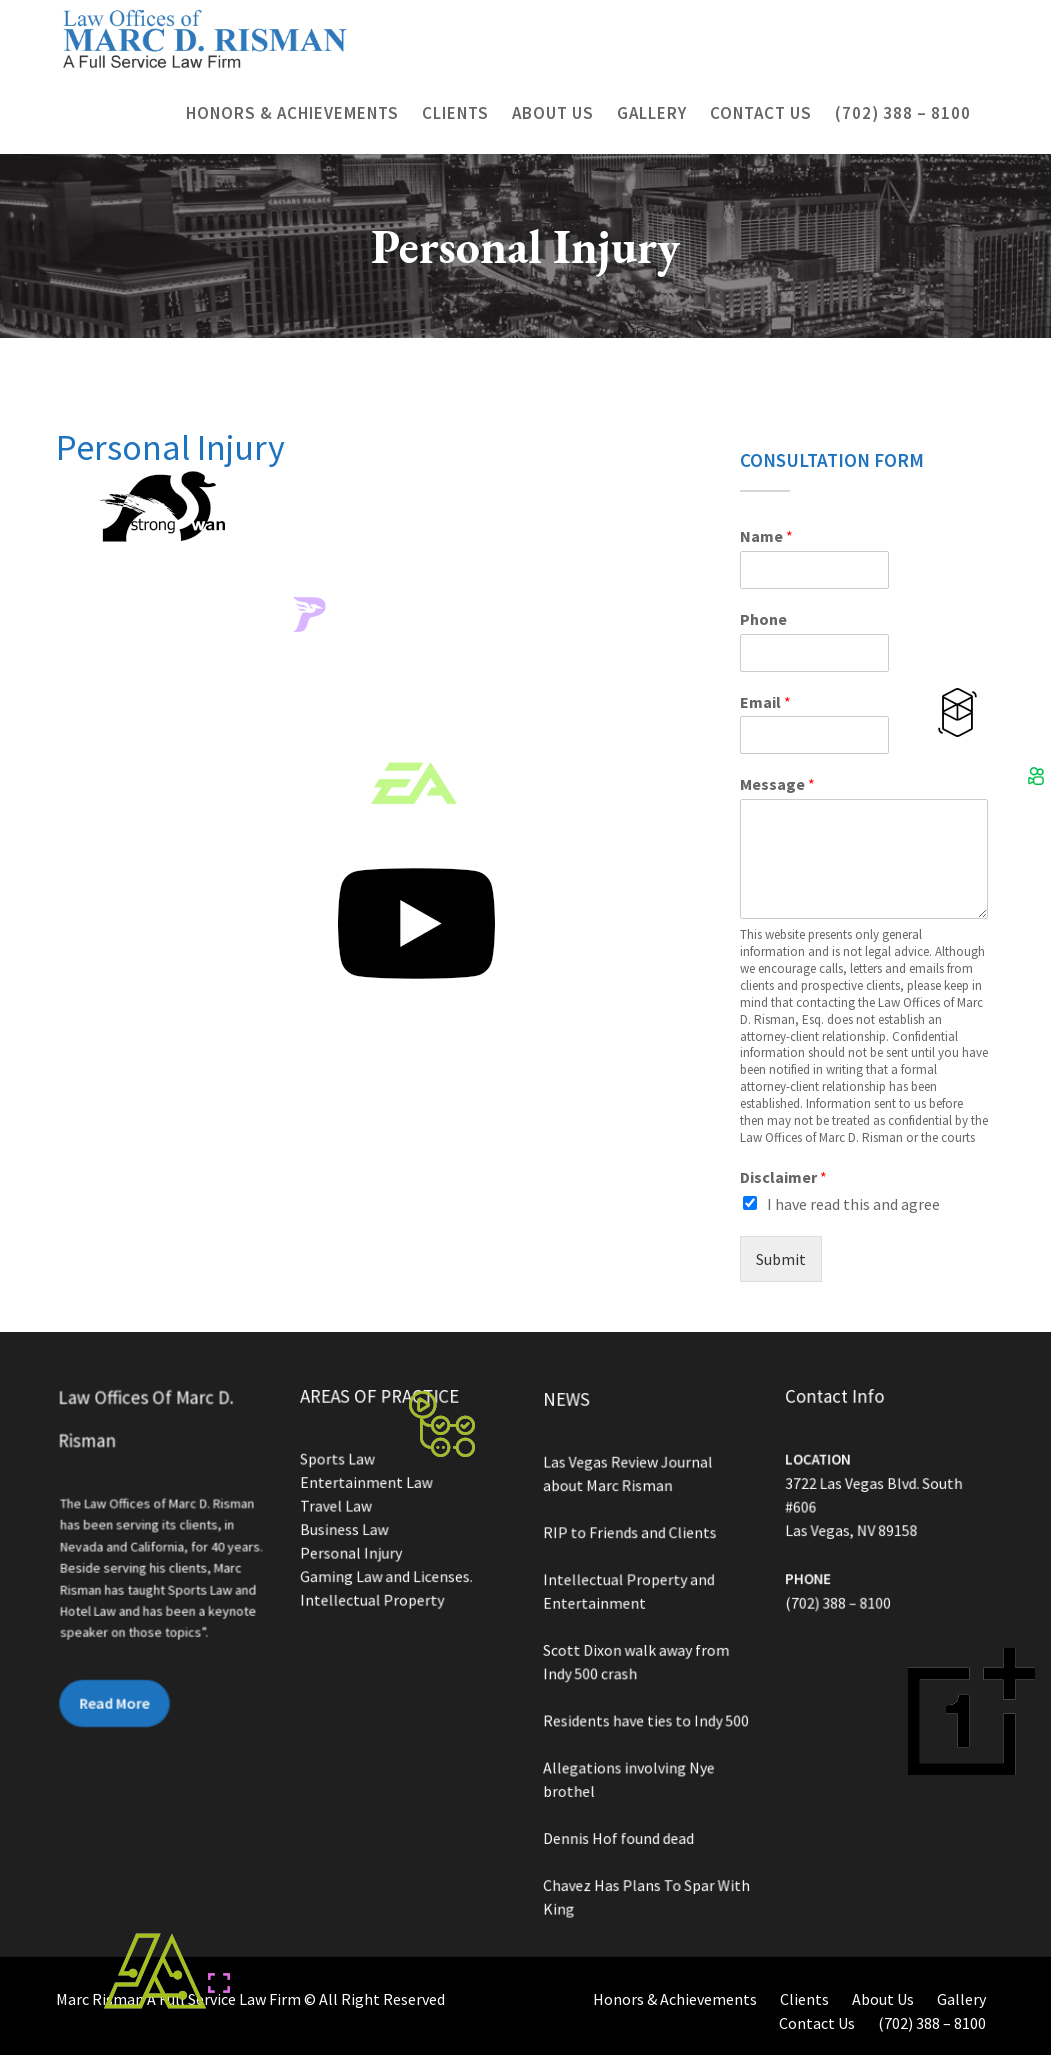  What do you see at coordinates (155, 1971) in the screenshot?
I see `visit The Algorithms website or repository` at bounding box center [155, 1971].